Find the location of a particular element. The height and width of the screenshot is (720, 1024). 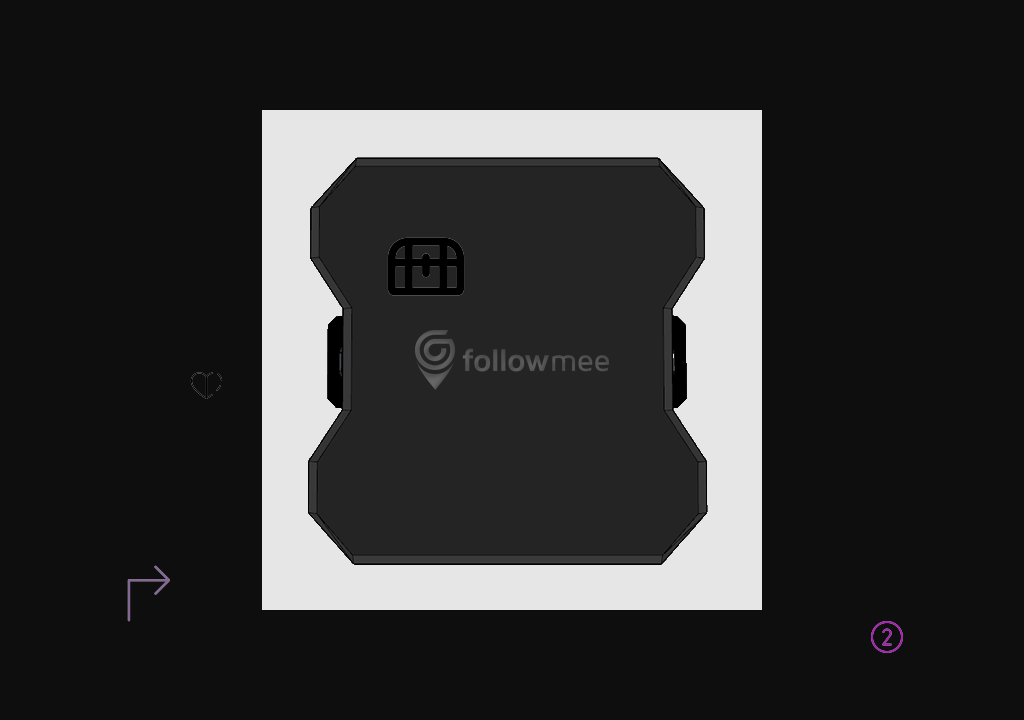

access stored rewards or collectibles is located at coordinates (426, 268).